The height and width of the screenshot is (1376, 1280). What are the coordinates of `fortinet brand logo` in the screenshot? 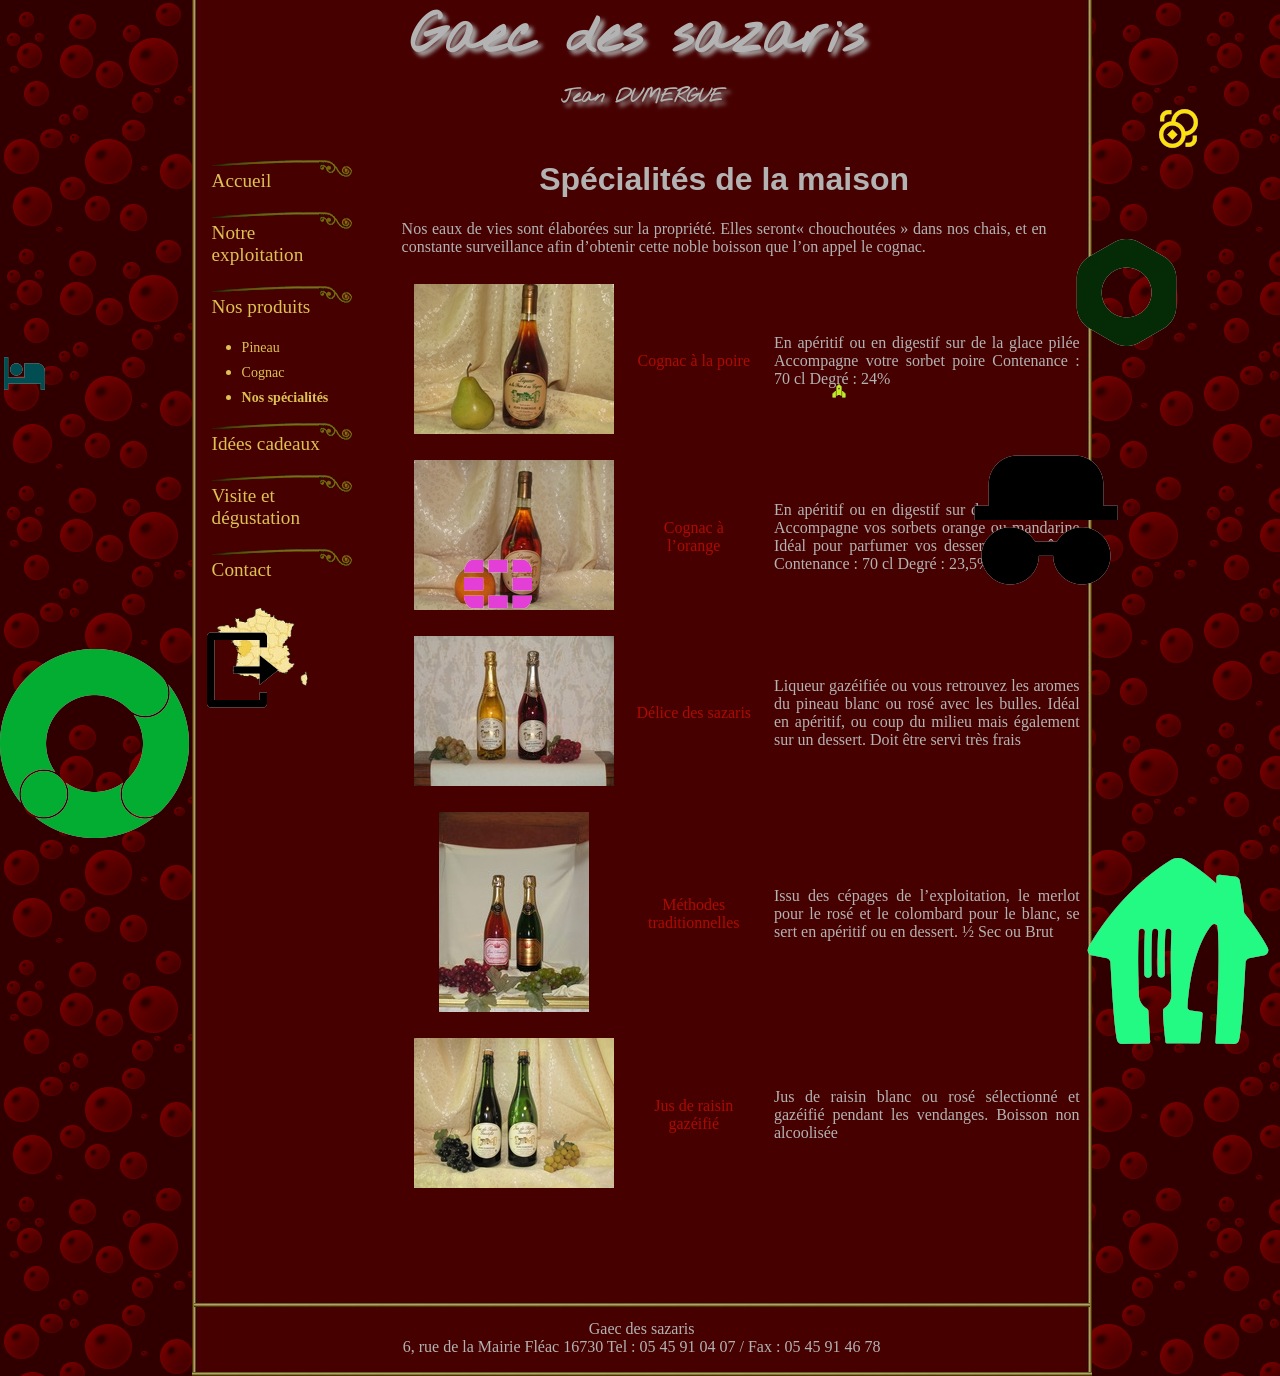 It's located at (498, 584).